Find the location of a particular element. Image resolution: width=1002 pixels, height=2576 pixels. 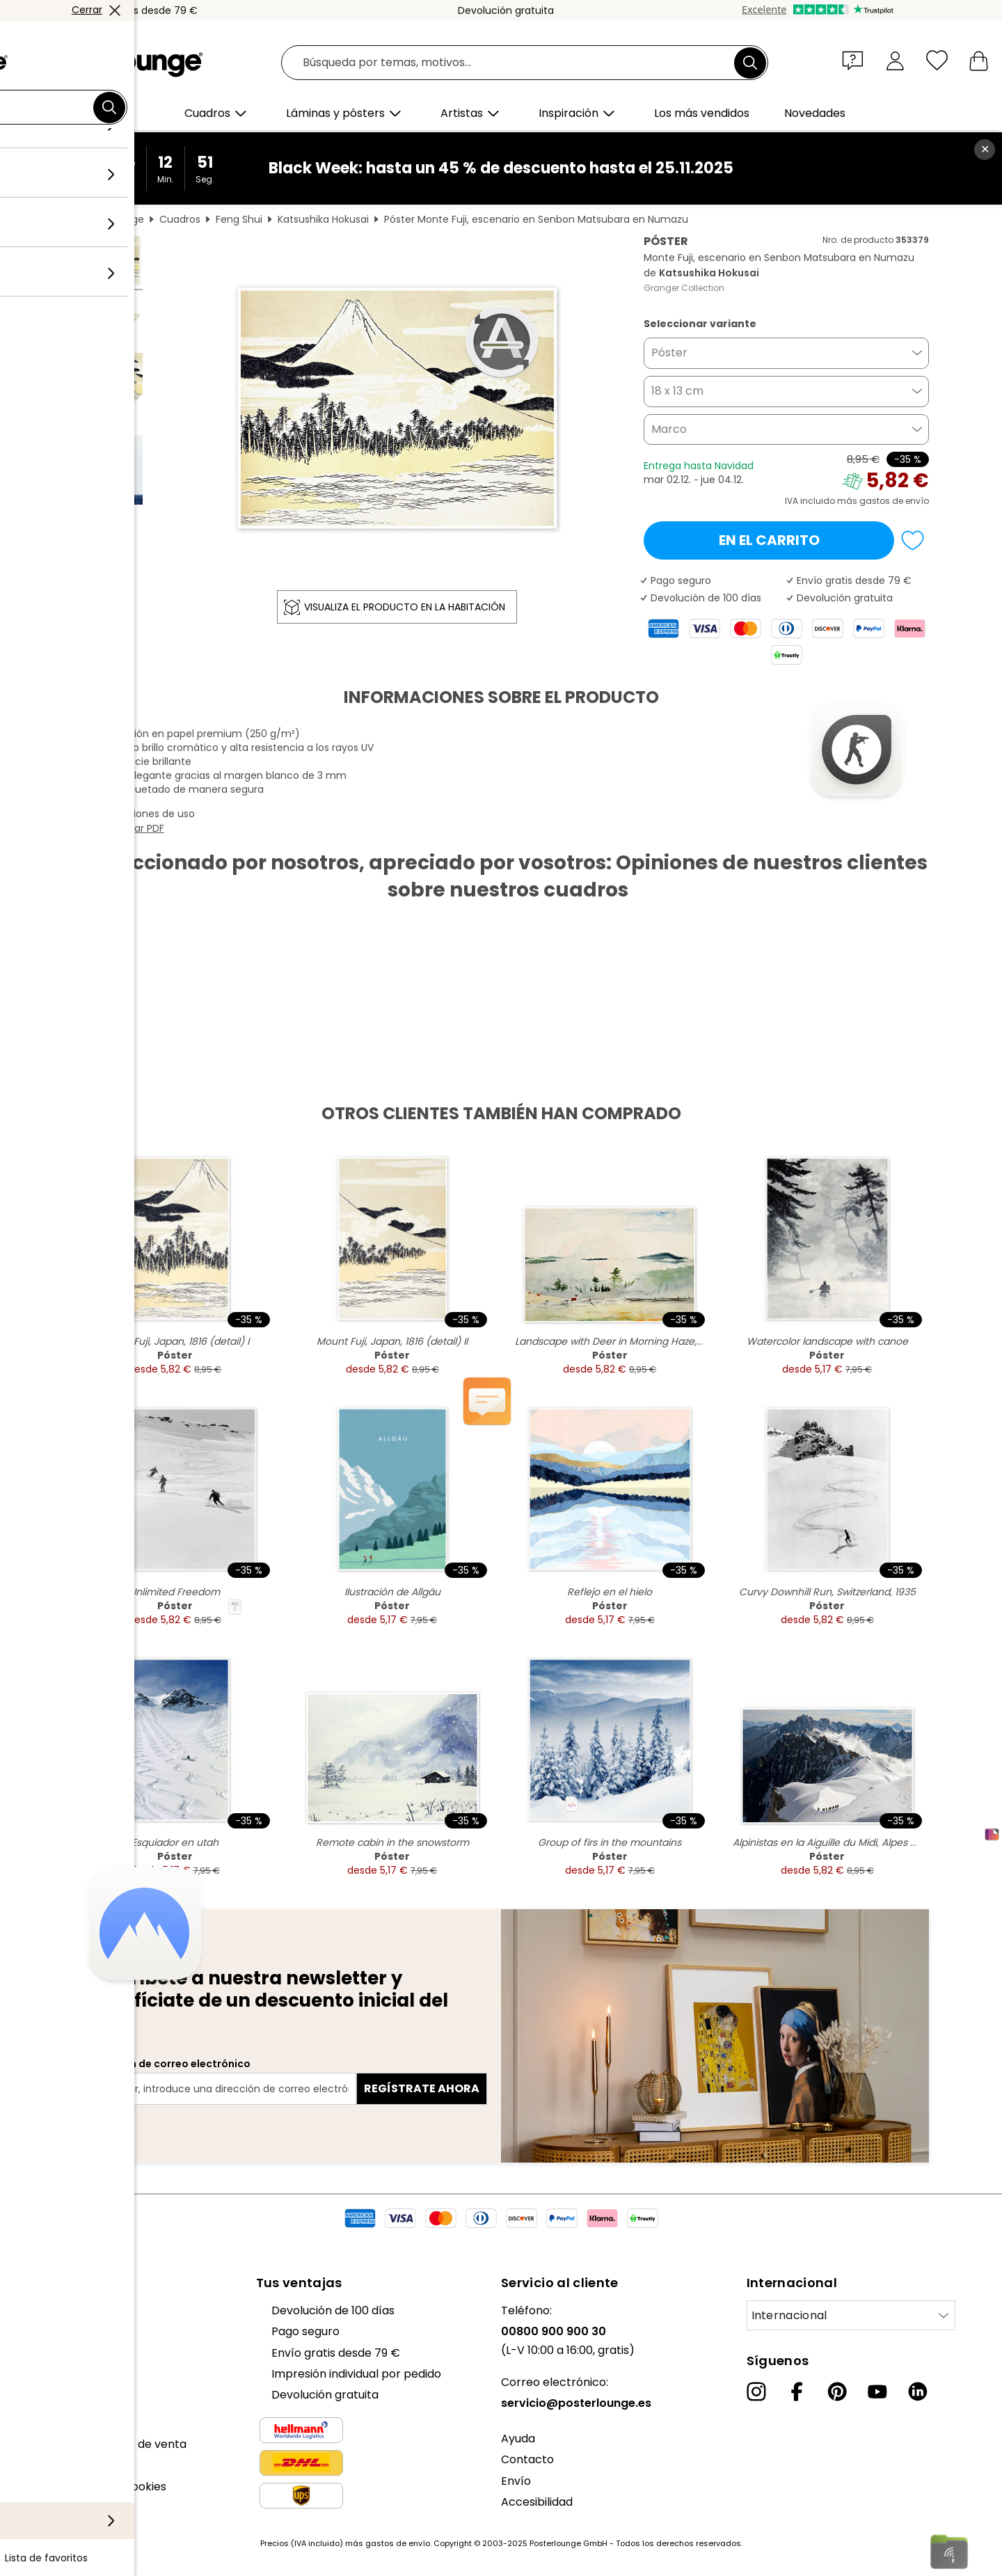

launch counter-strike: global offensive is located at coordinates (857, 750).